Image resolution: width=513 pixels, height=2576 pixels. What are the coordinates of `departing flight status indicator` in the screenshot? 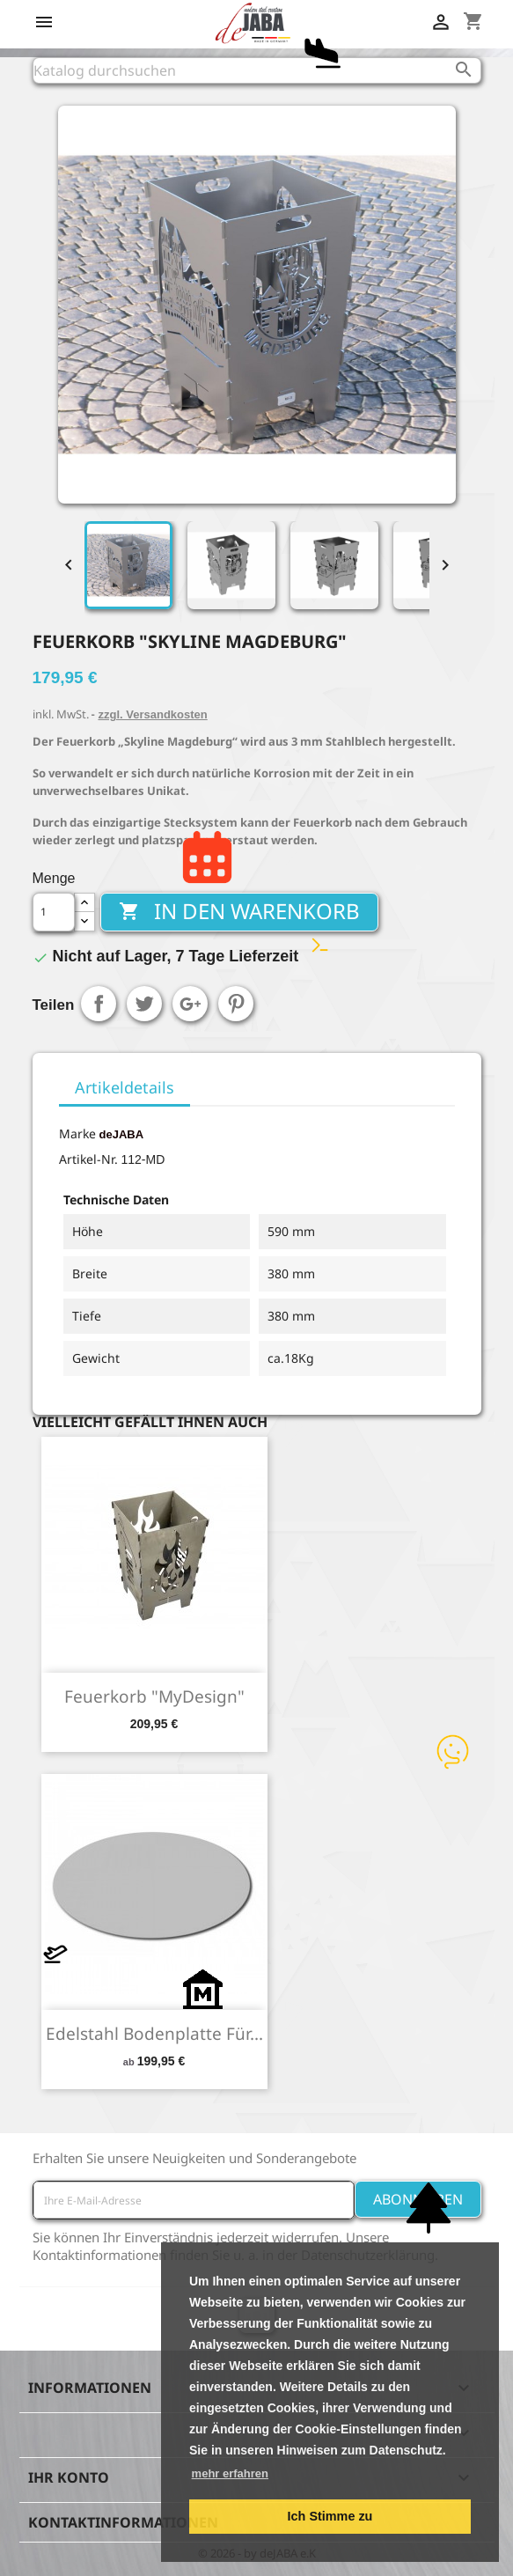 It's located at (55, 1954).